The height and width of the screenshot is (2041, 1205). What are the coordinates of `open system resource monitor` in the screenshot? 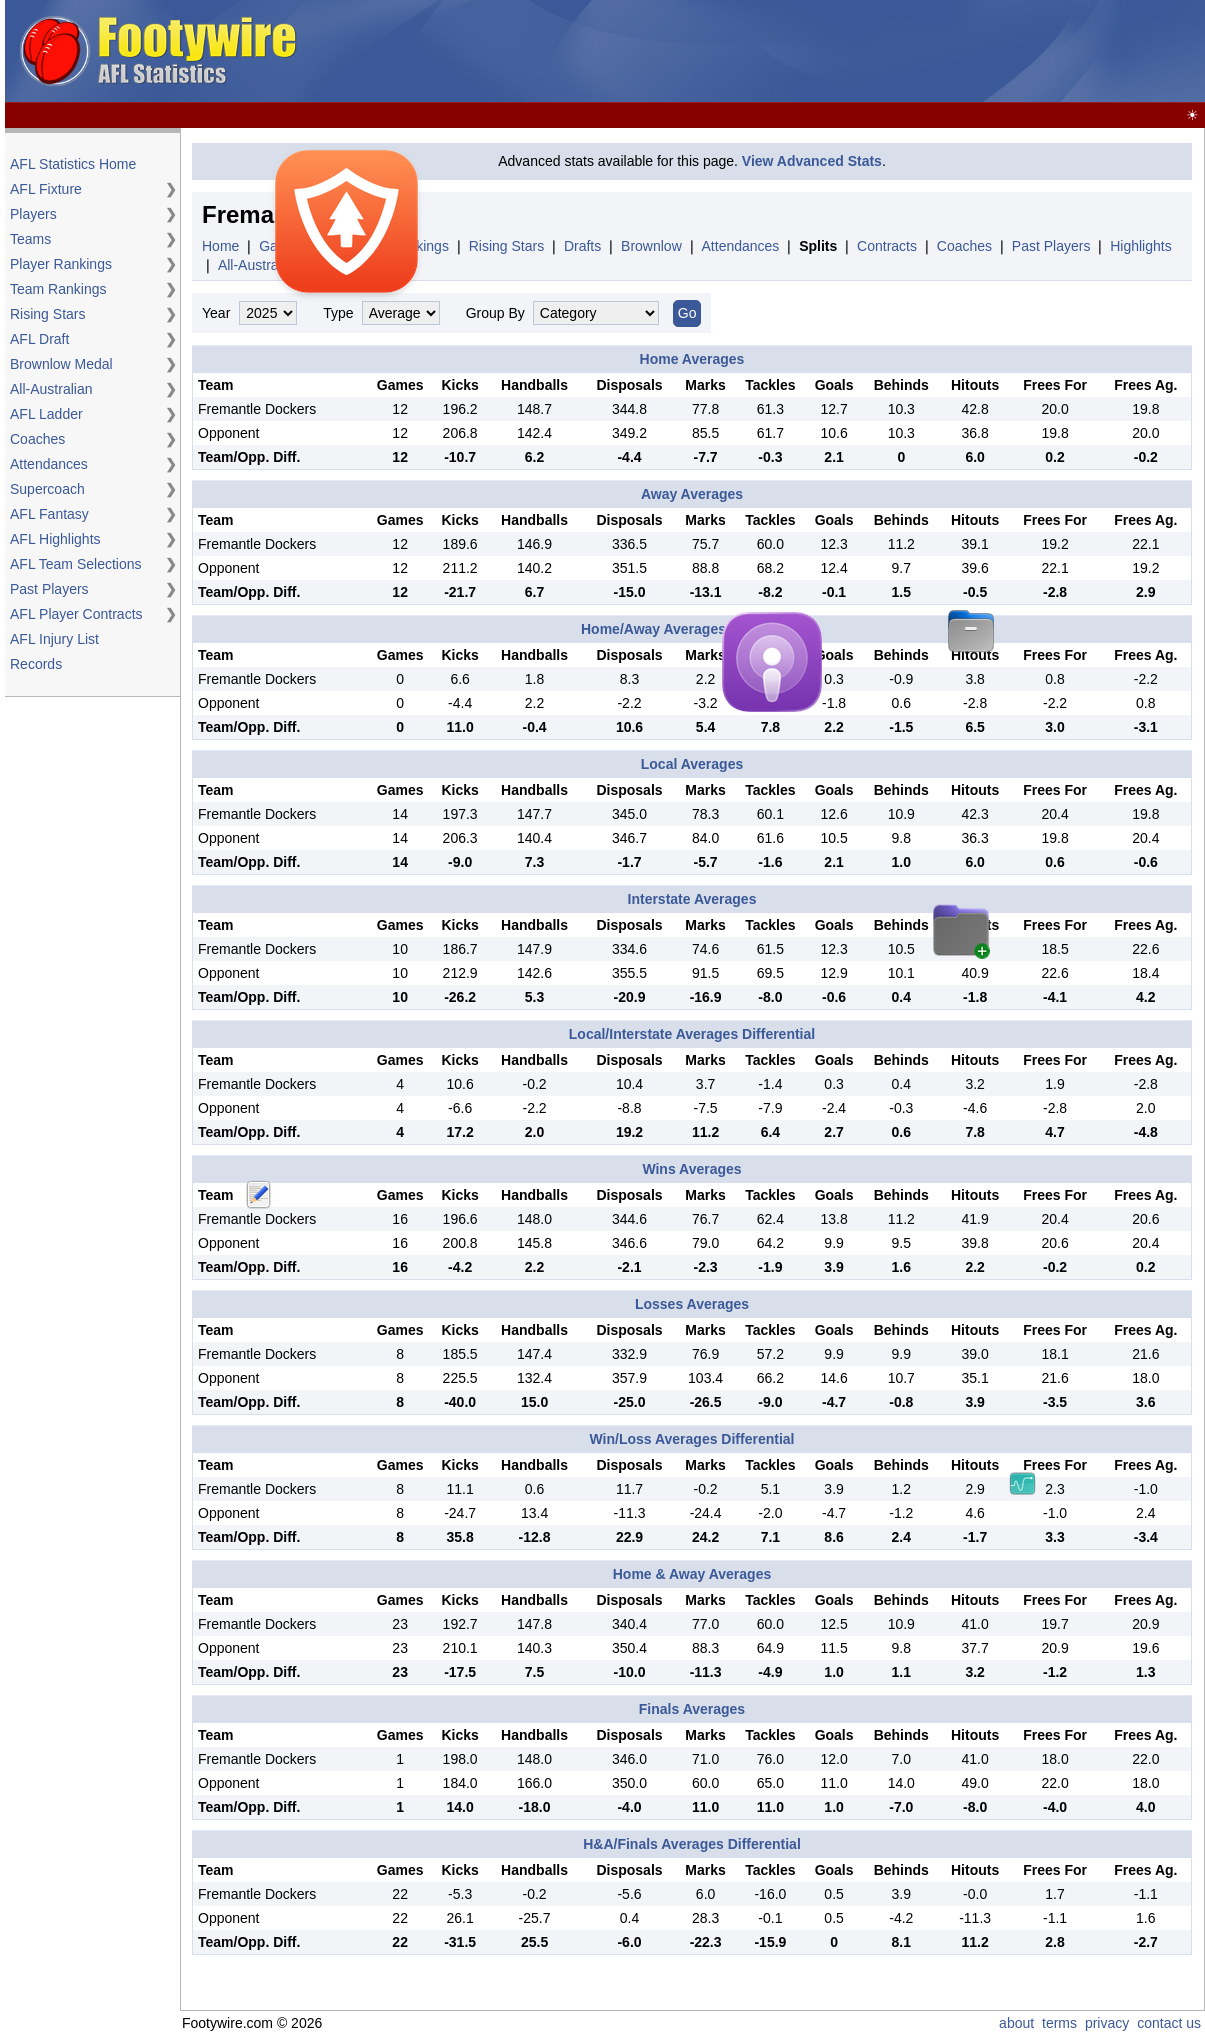 It's located at (1022, 1483).